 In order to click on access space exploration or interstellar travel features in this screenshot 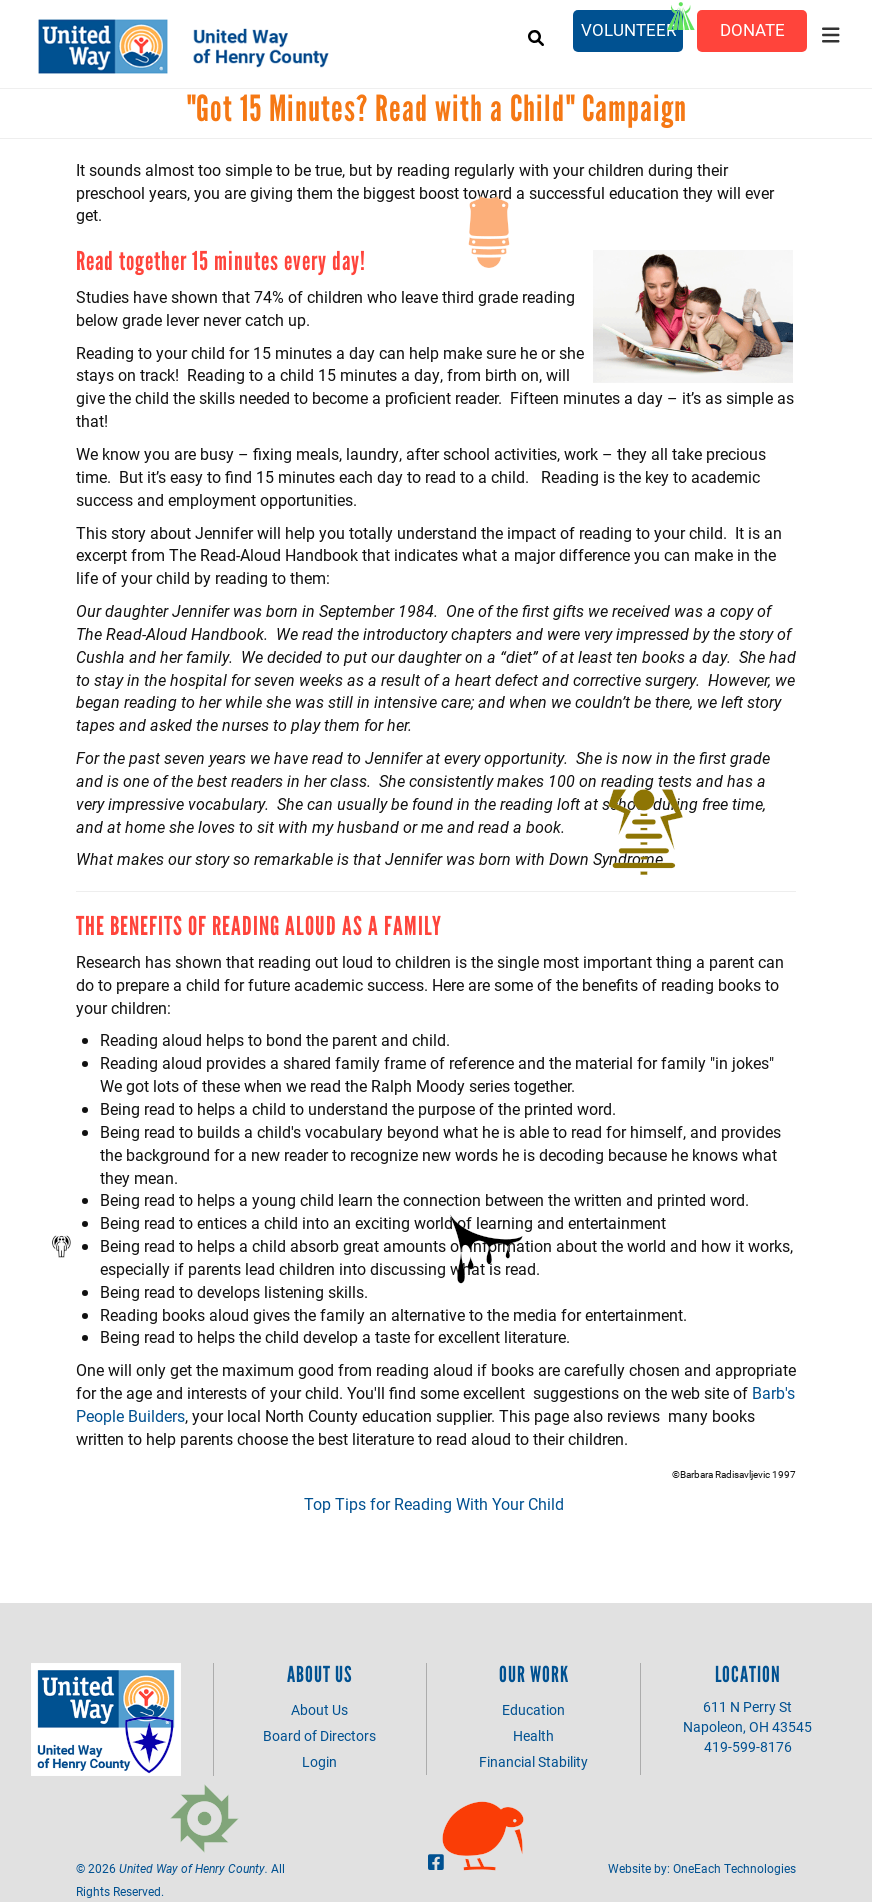, I will do `click(681, 16)`.